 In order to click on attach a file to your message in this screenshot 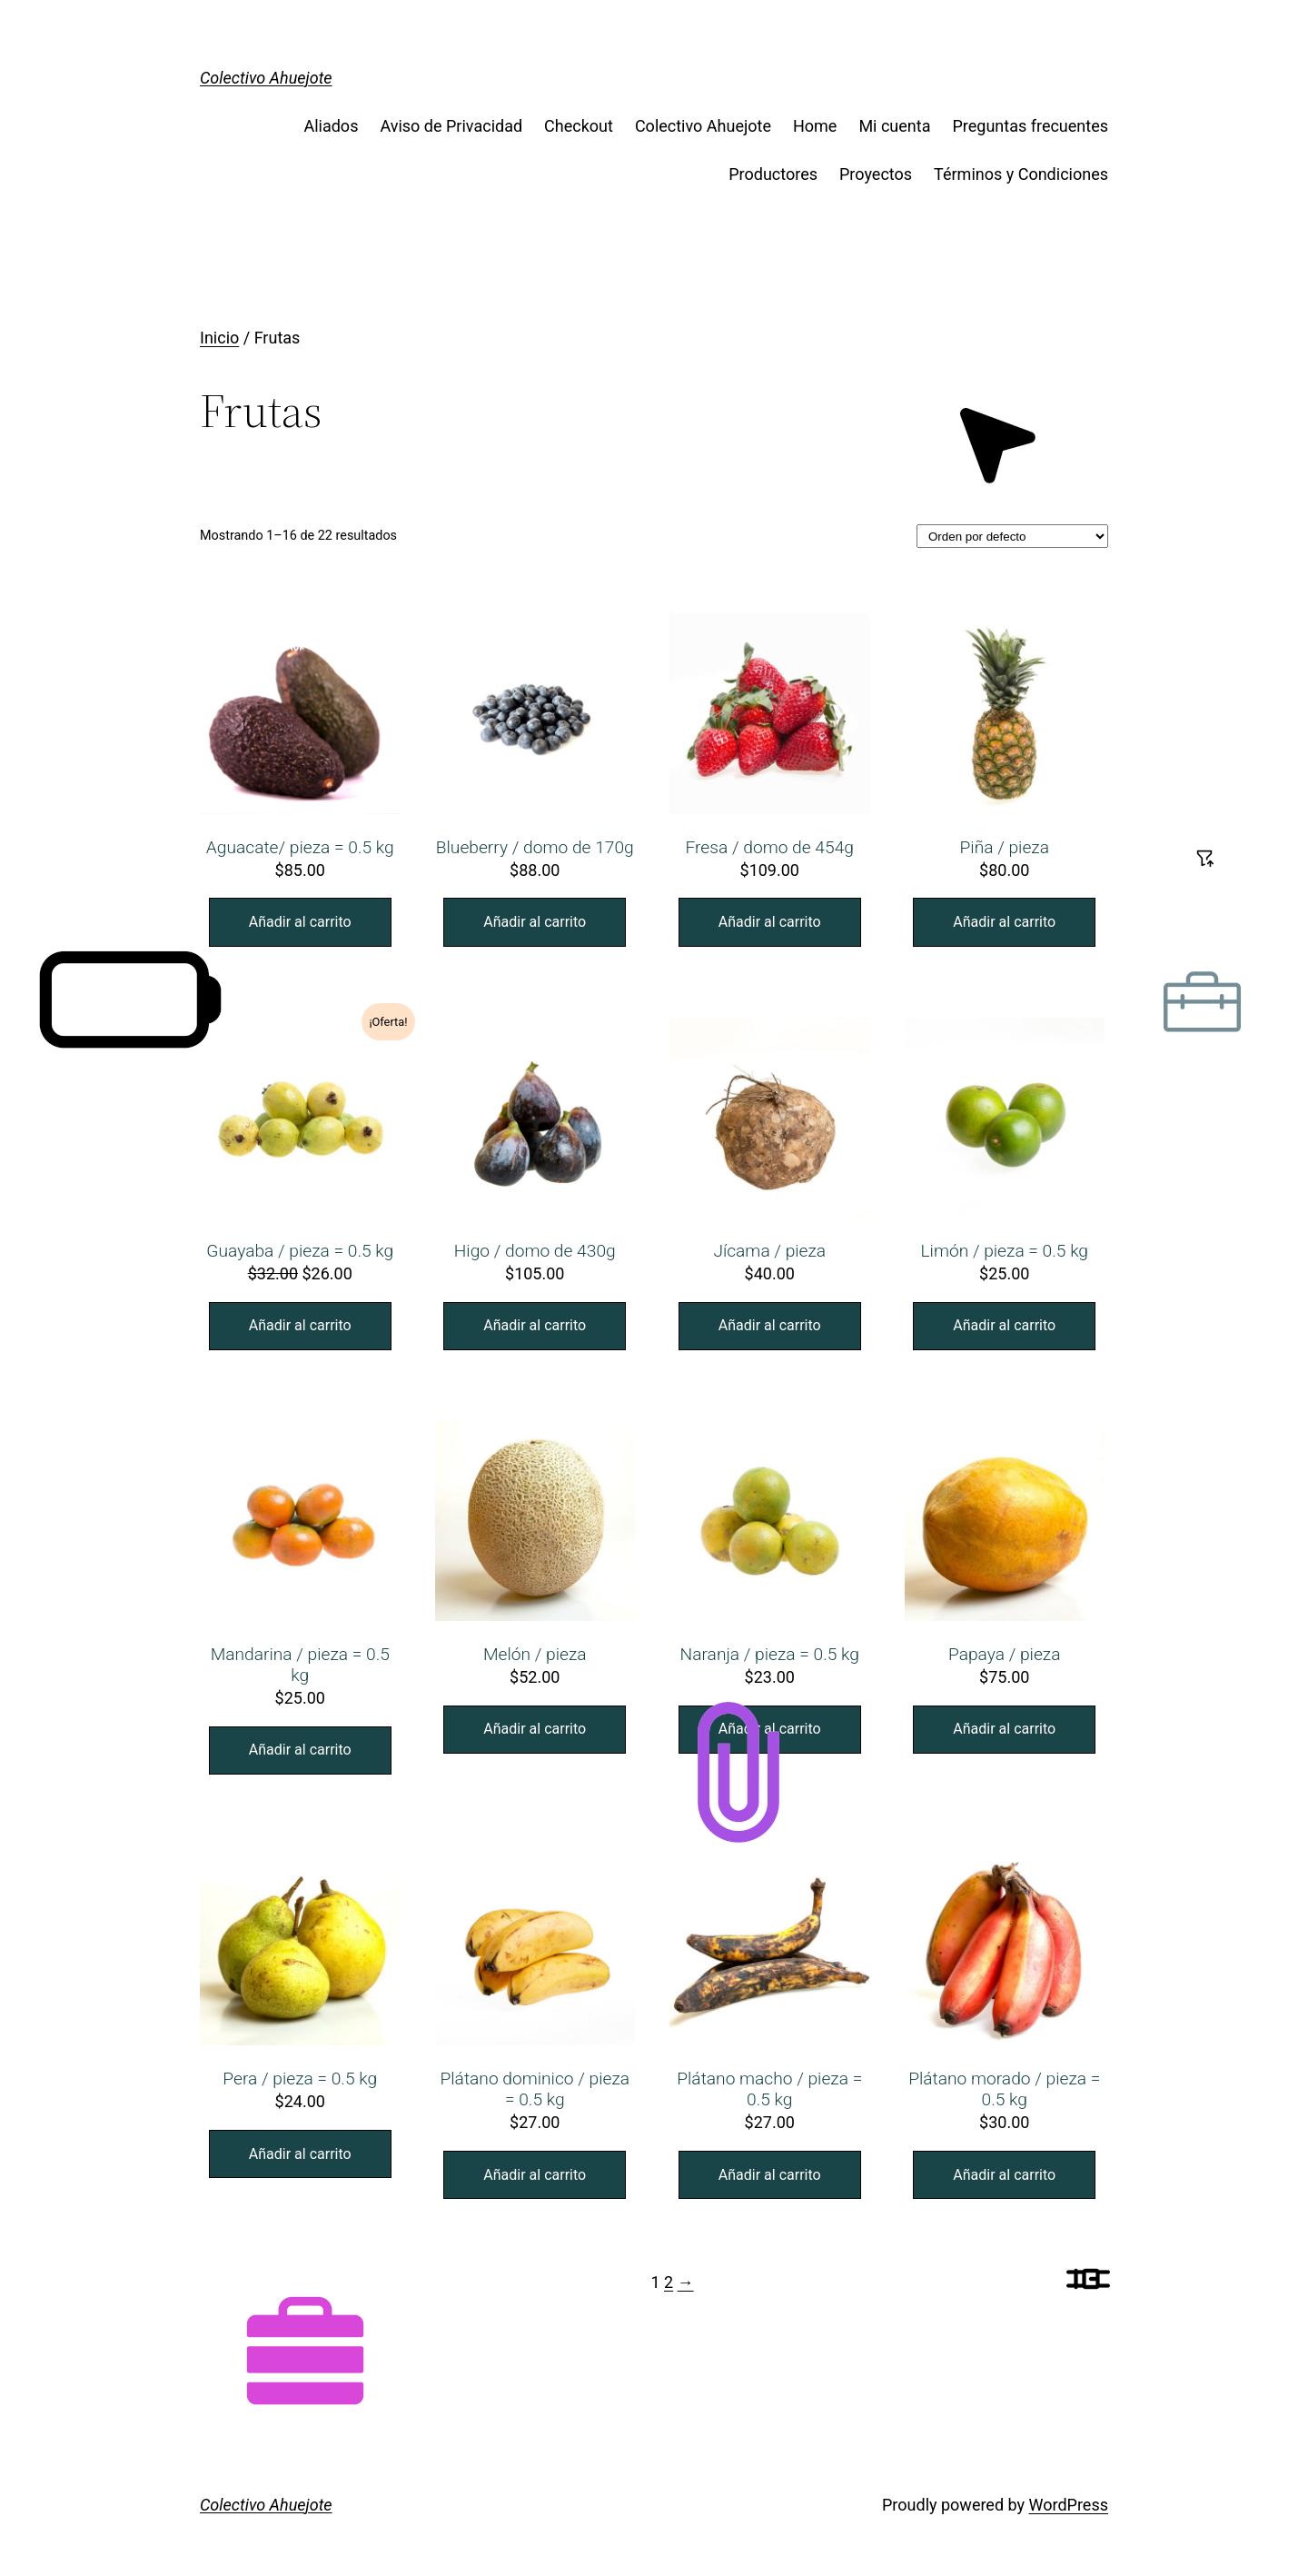, I will do `click(738, 1773)`.